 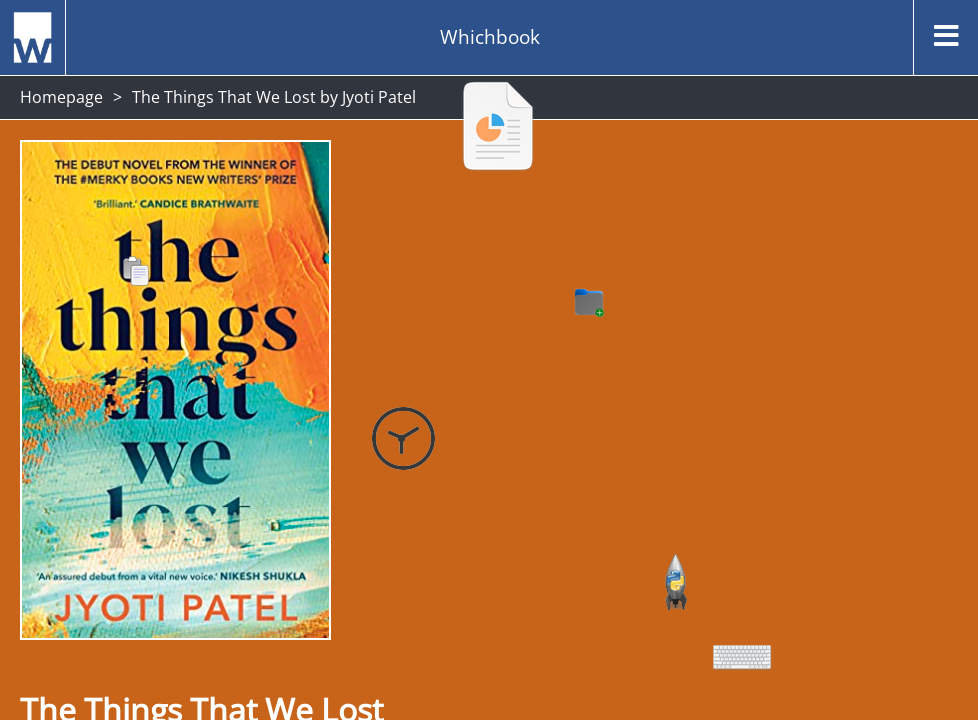 What do you see at coordinates (403, 438) in the screenshot?
I see `open the clock app` at bounding box center [403, 438].